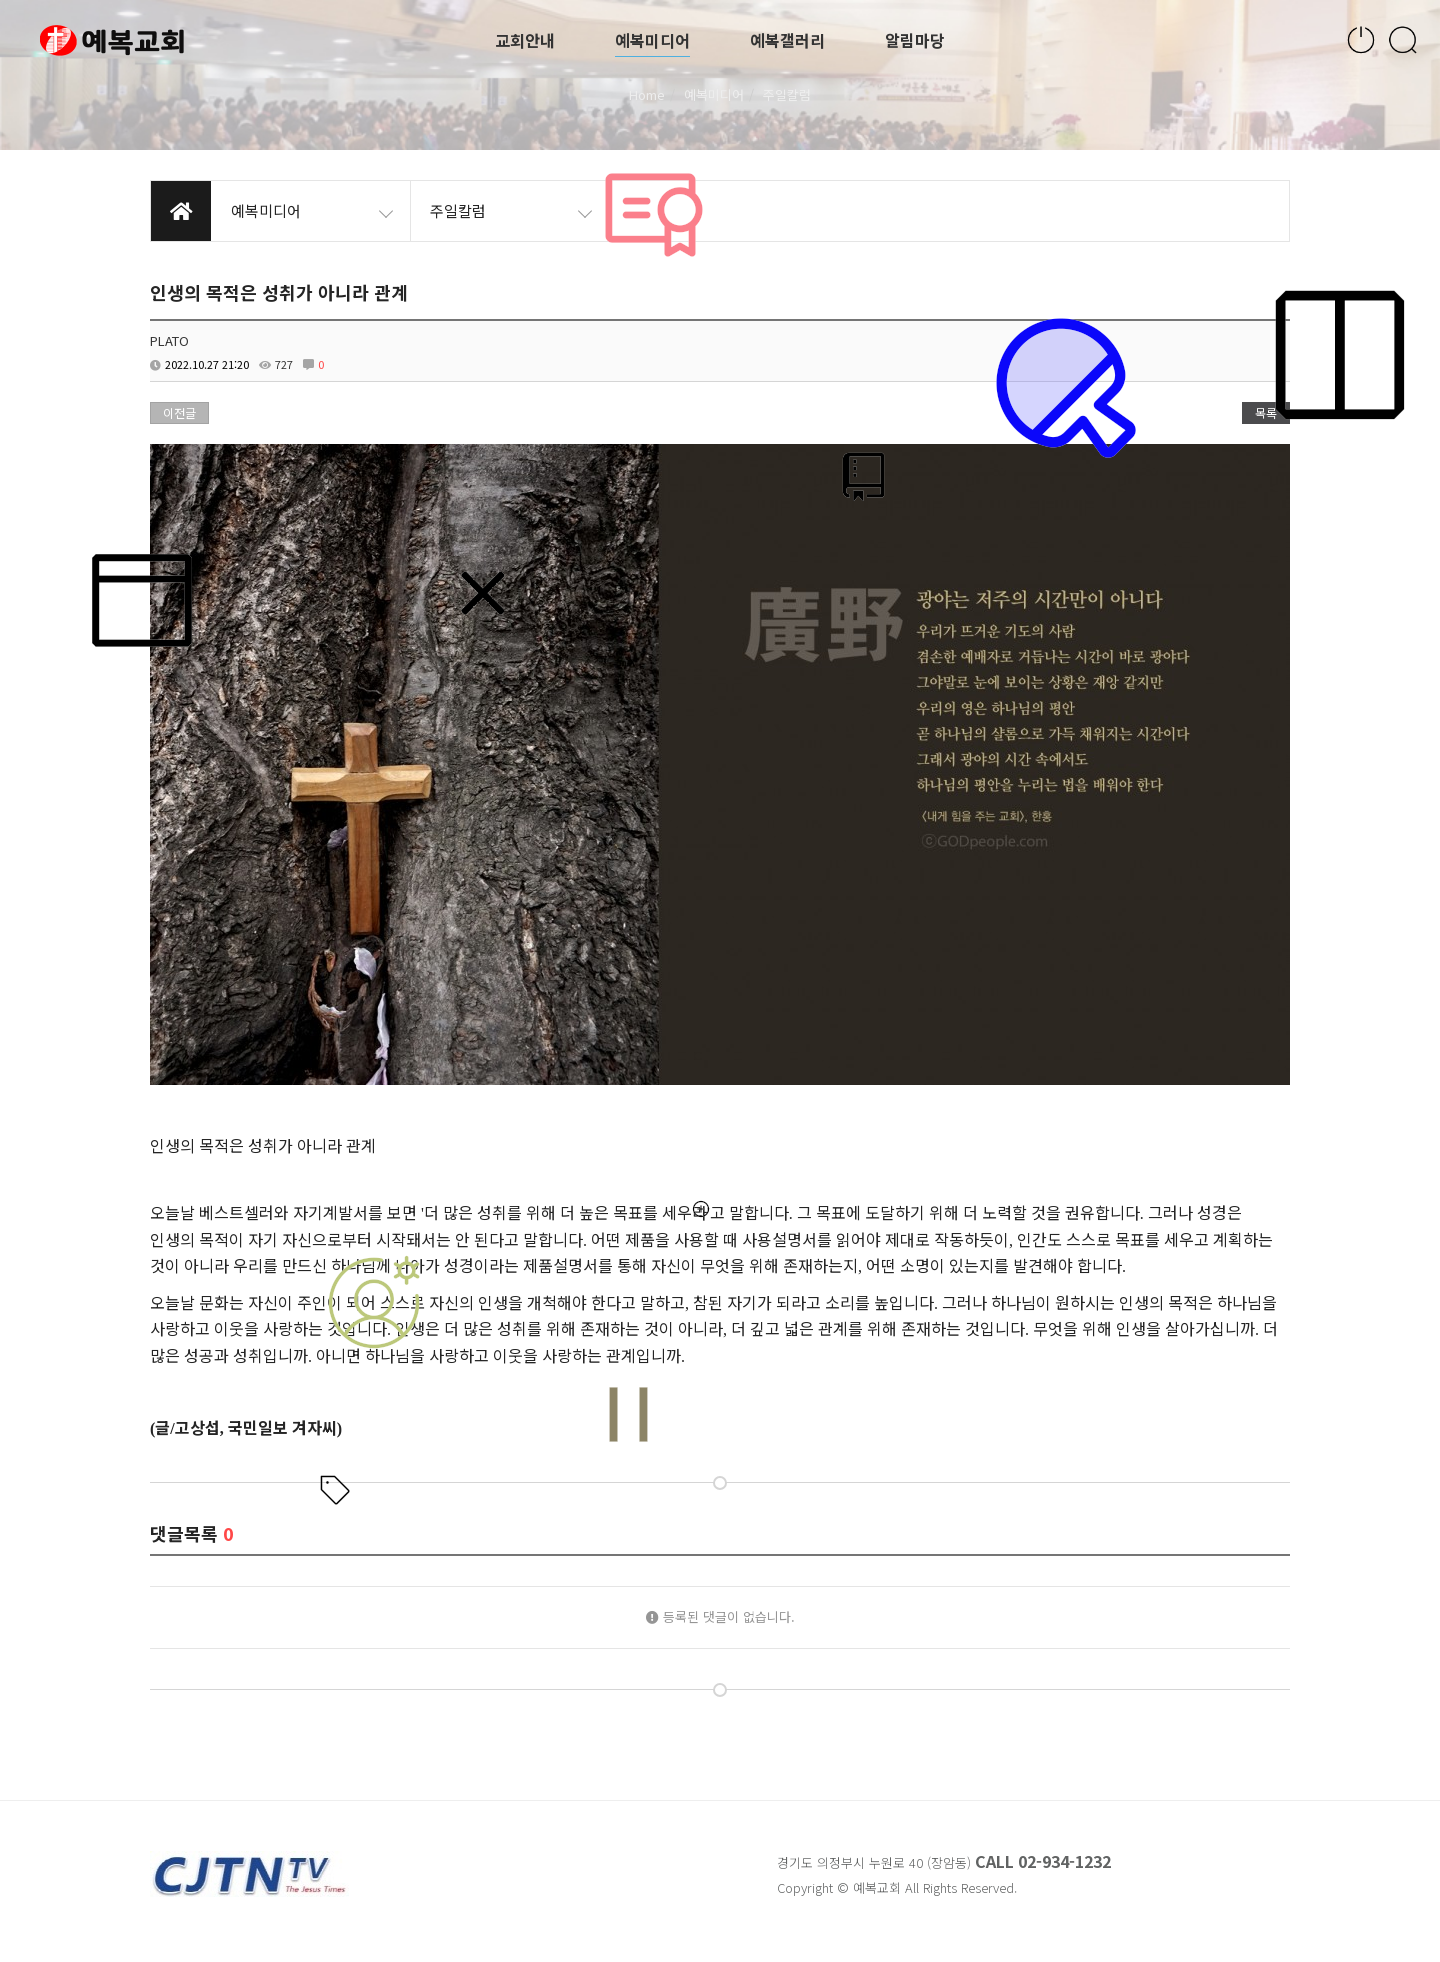  I want to click on add or manage tags, so click(333, 1488).